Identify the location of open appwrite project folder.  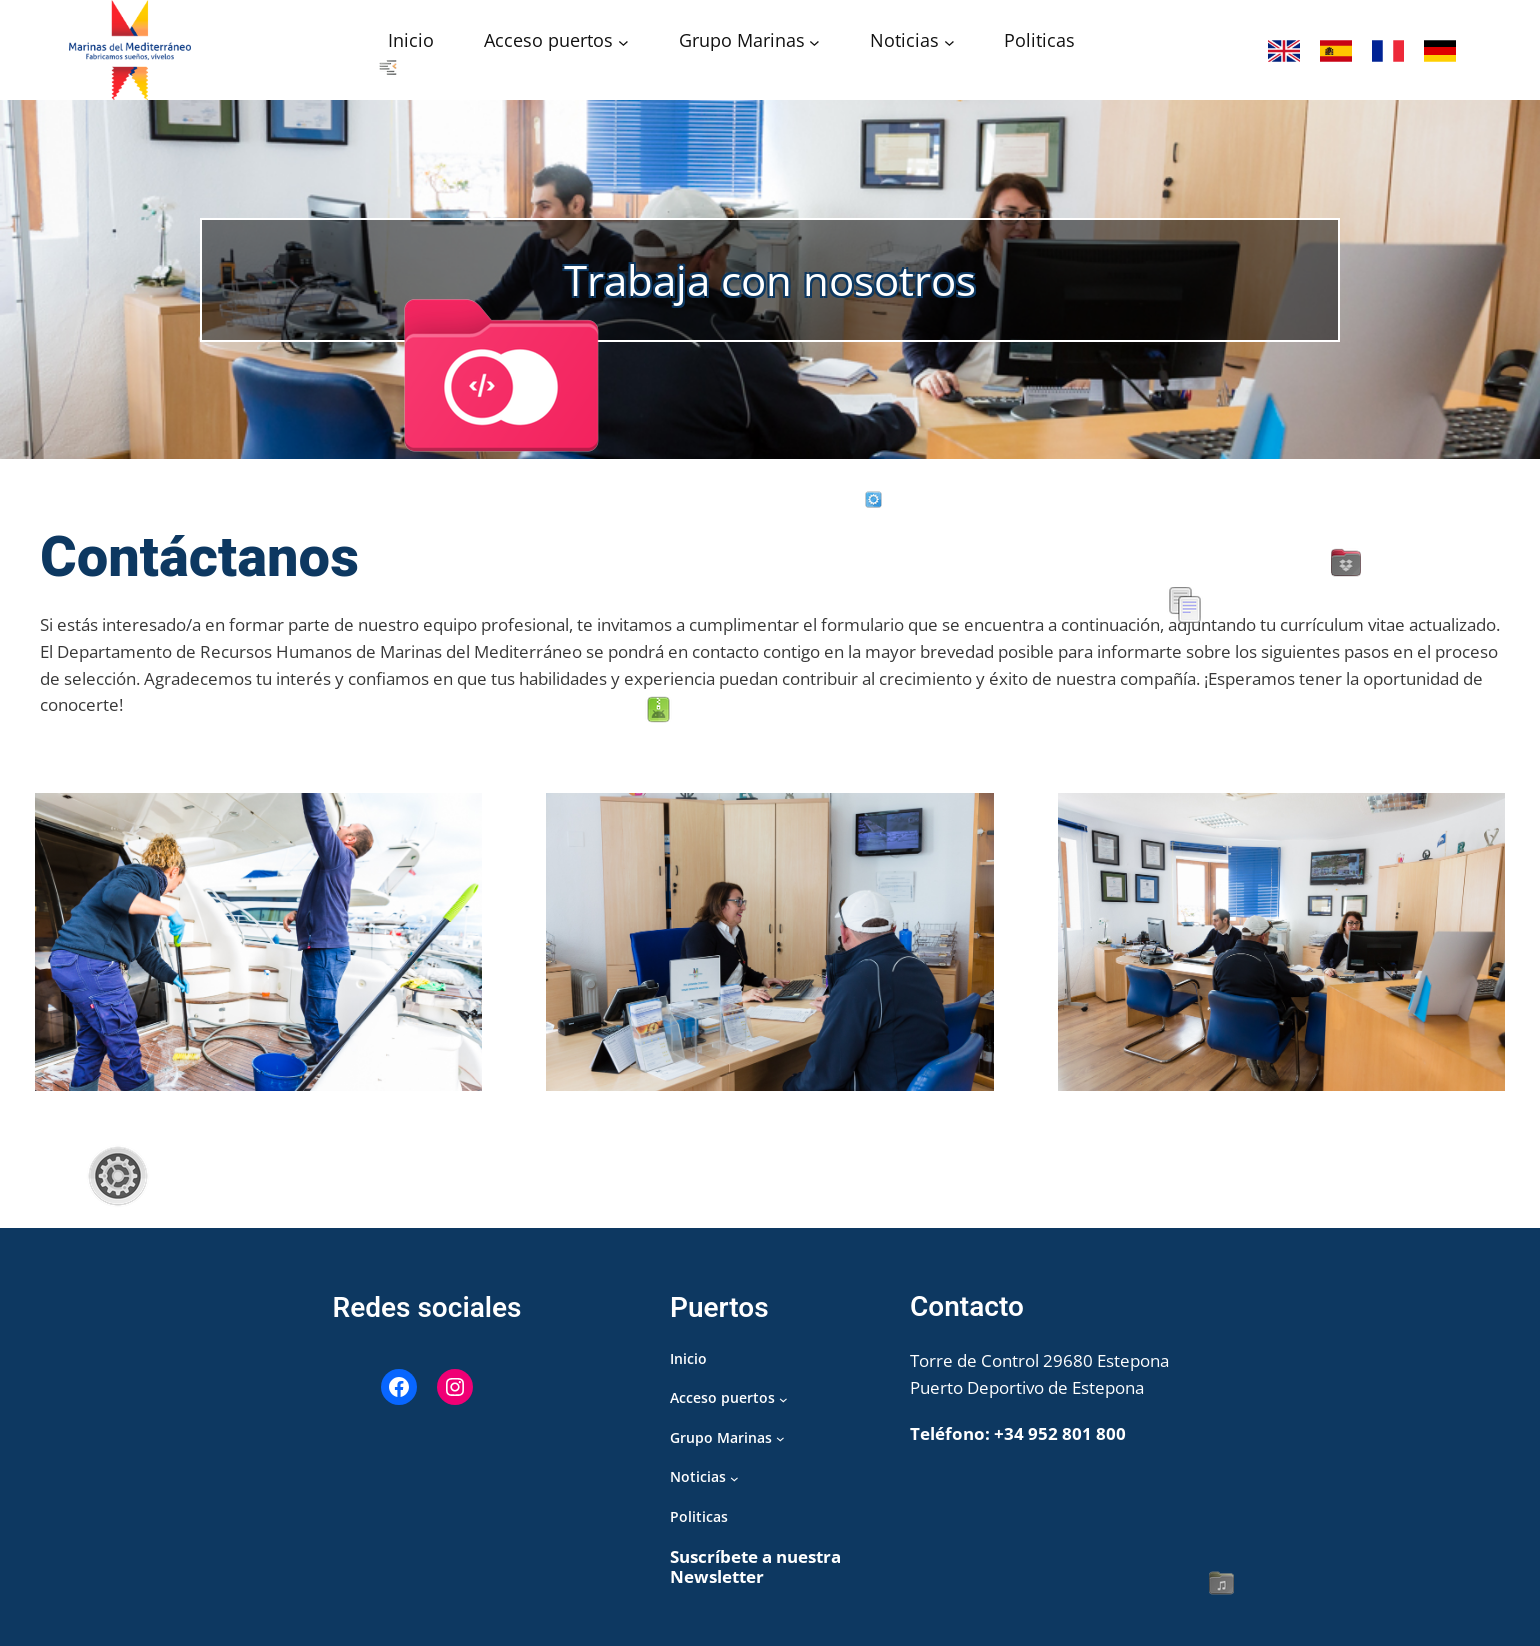
(500, 380).